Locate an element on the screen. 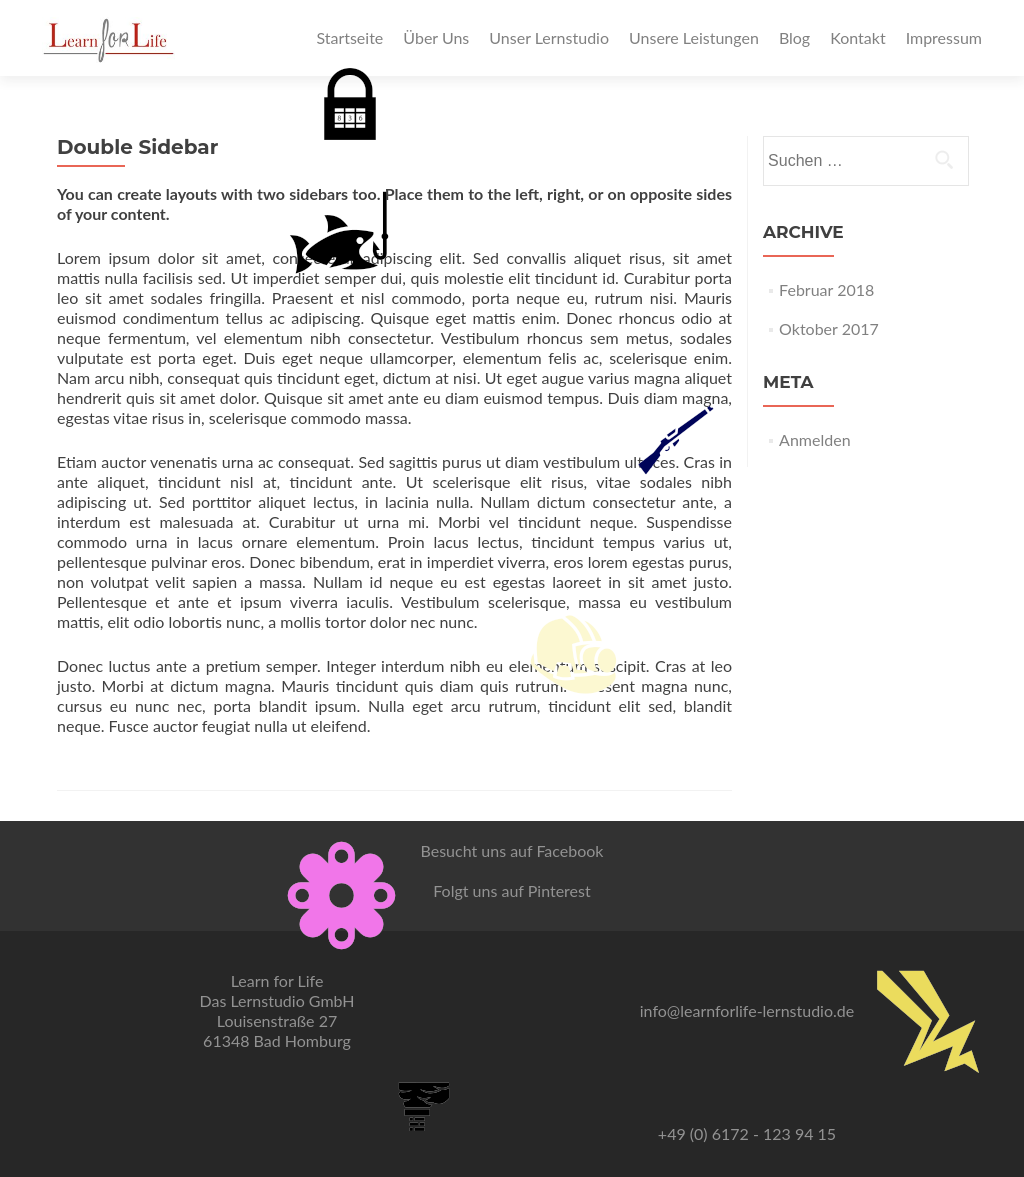 The height and width of the screenshot is (1177, 1024). decorative badge or achievement icon is located at coordinates (341, 895).